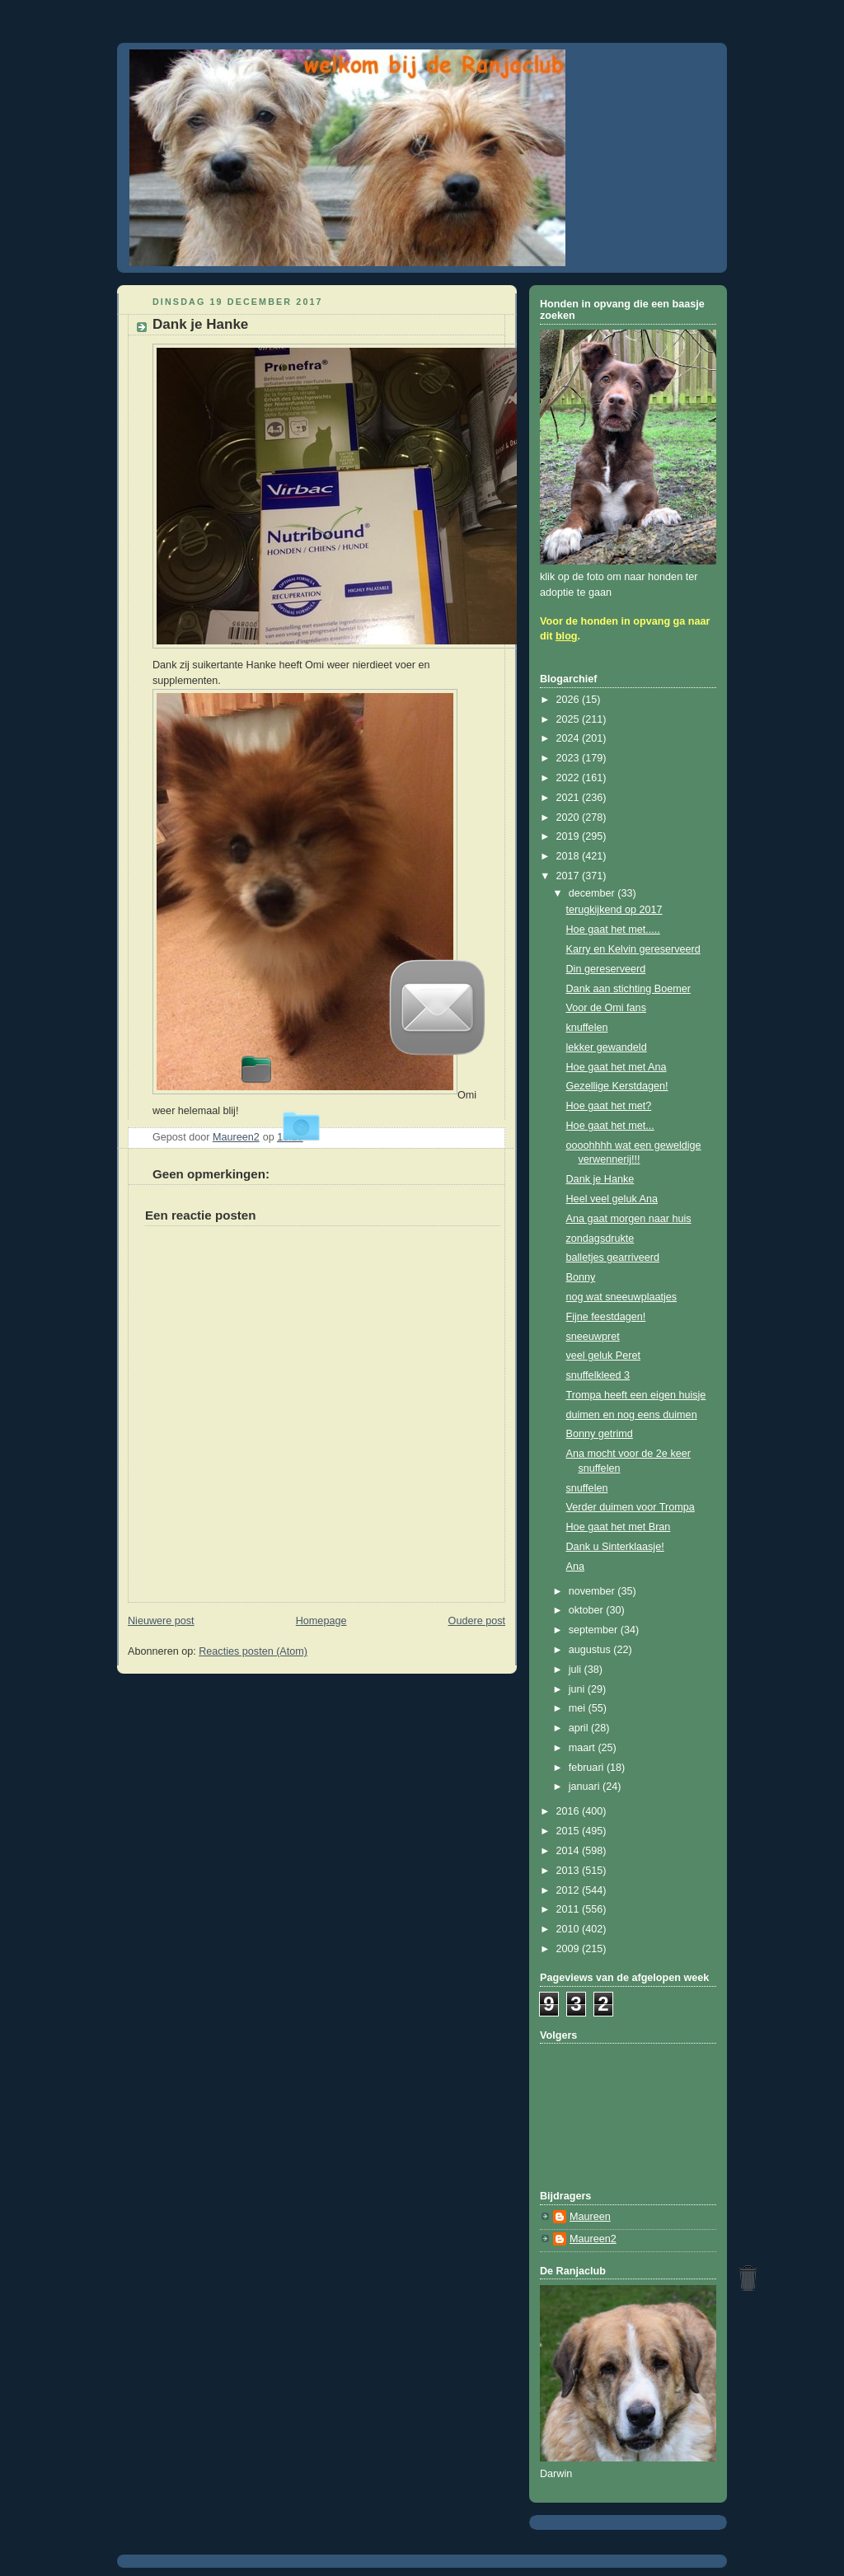  I want to click on access deleted emails in mail sidebar, so click(748, 2278).